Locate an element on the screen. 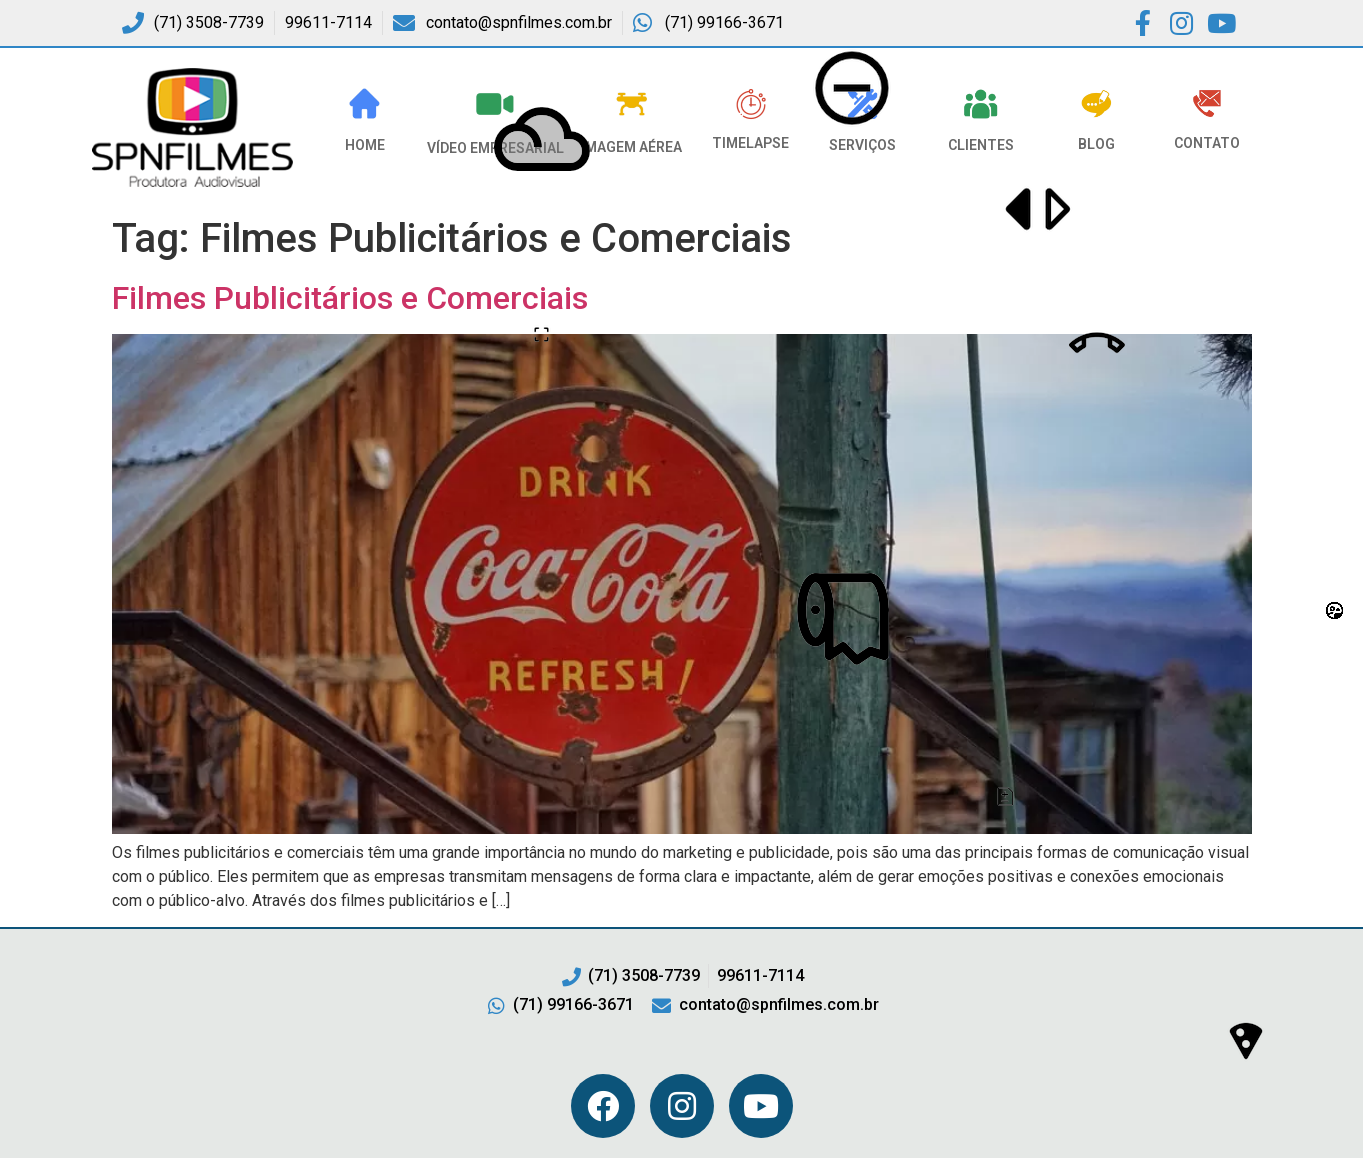  scan a QR code or barcode is located at coordinates (541, 334).